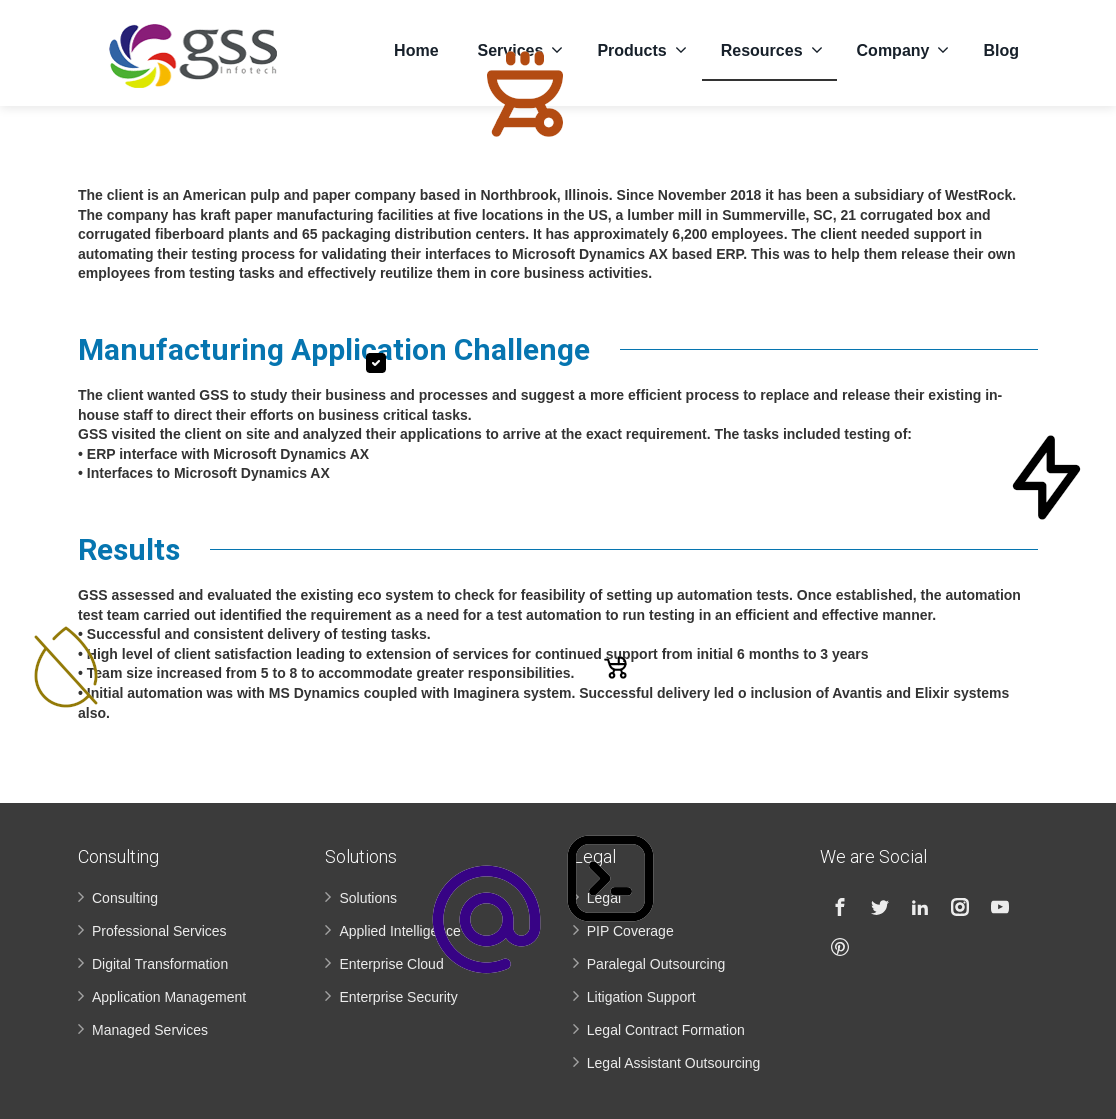 This screenshot has height=1119, width=1116. What do you see at coordinates (525, 94) in the screenshot?
I see `access grill or barbecue settings` at bounding box center [525, 94].